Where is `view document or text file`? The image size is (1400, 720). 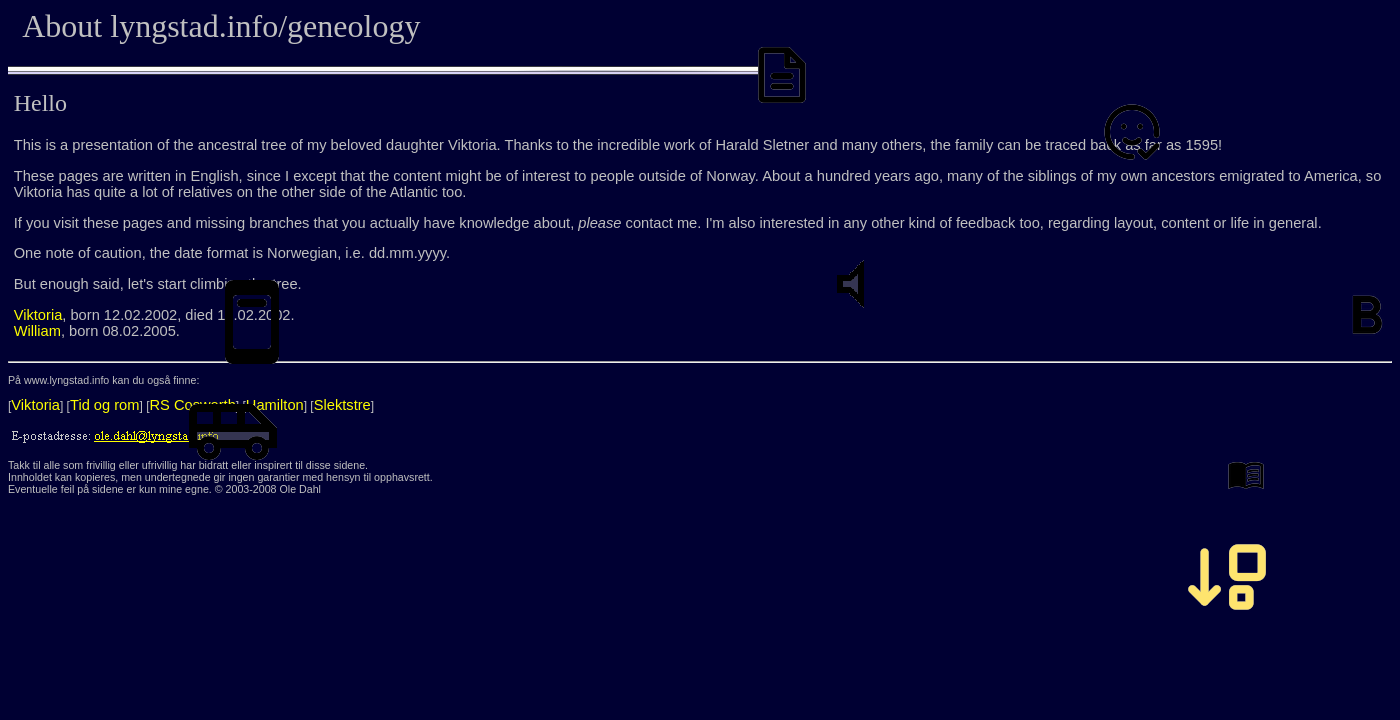
view document or text file is located at coordinates (782, 75).